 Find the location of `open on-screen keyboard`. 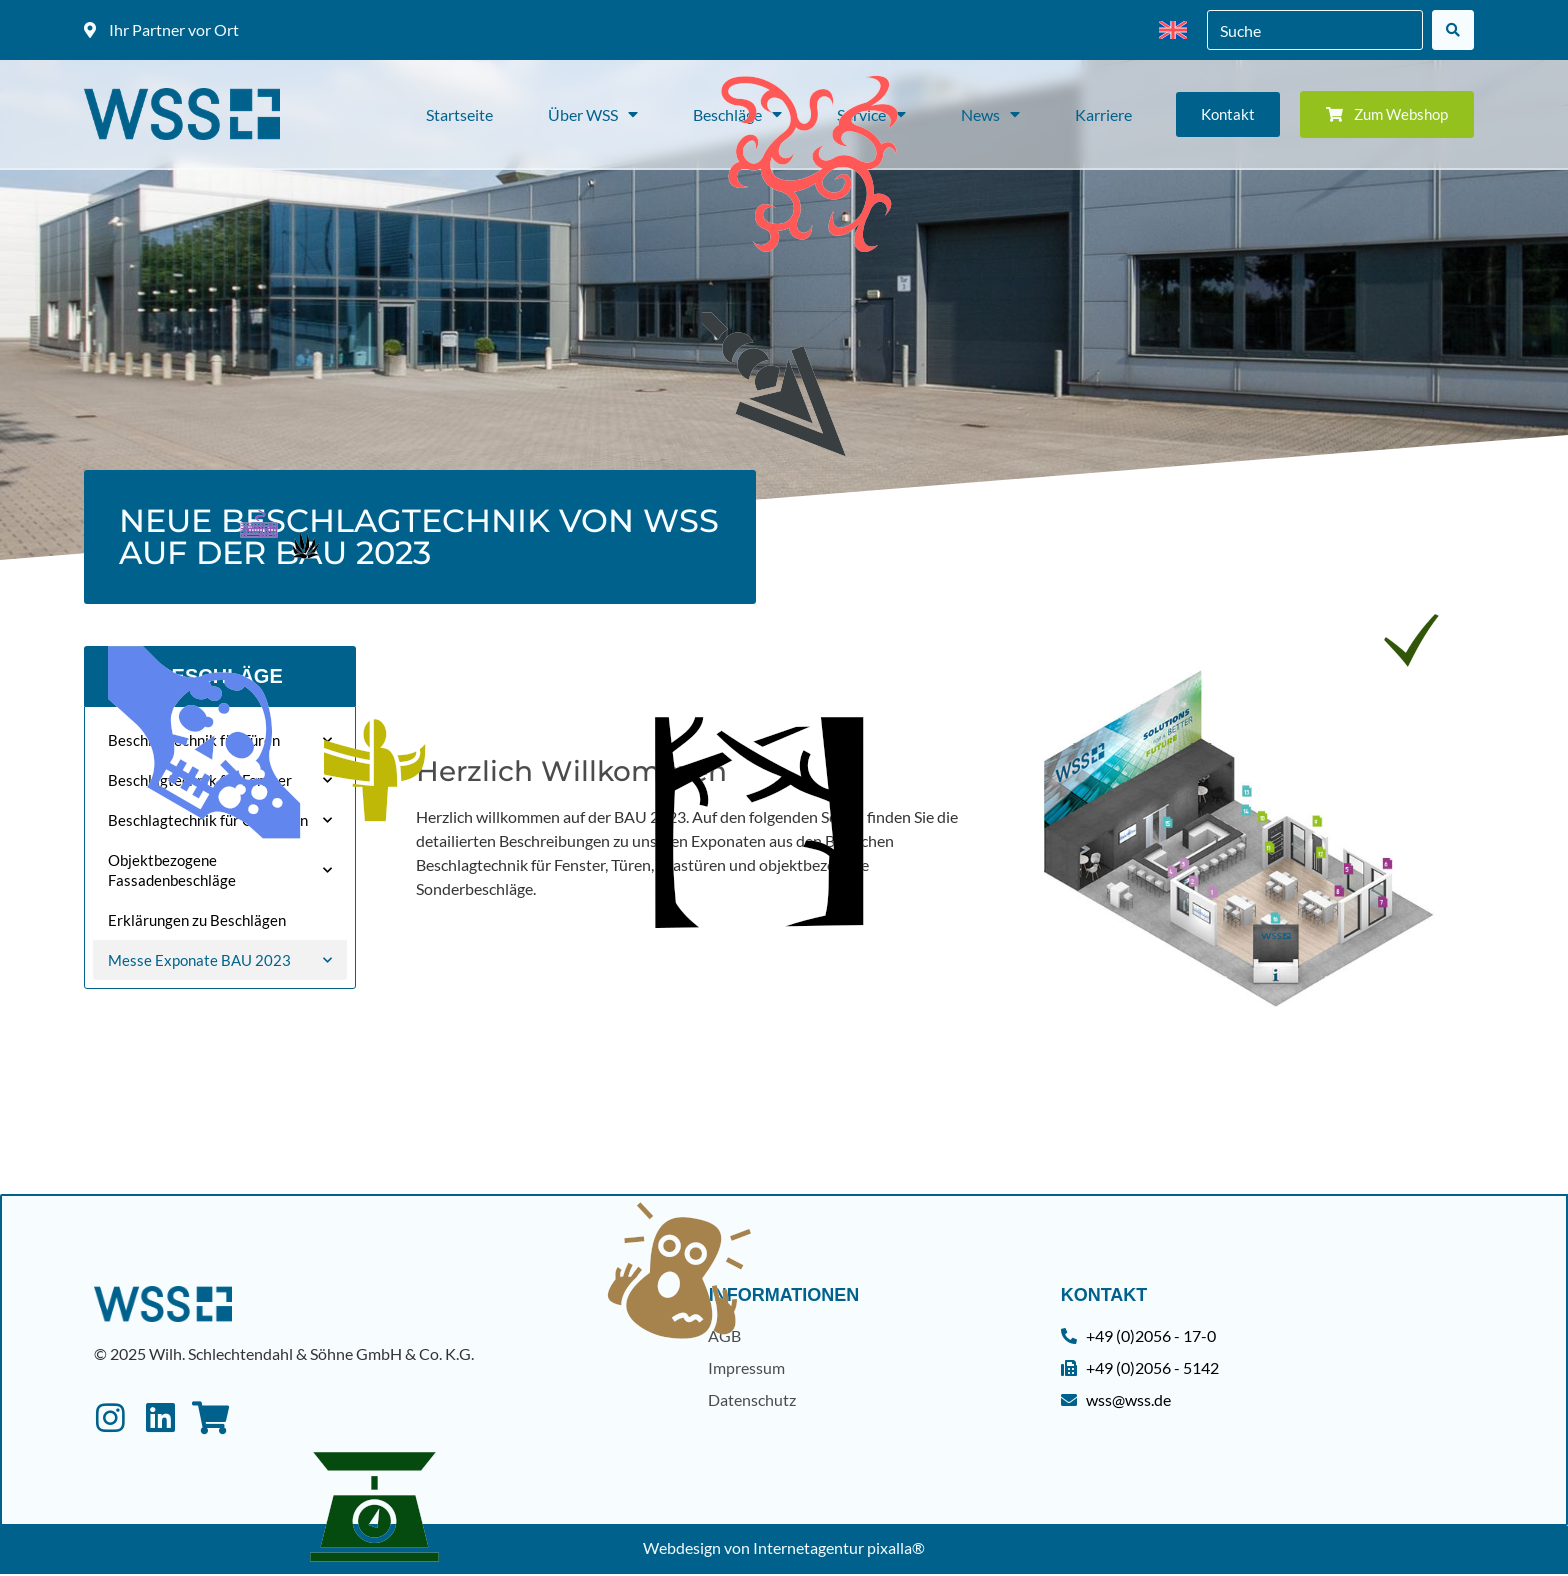

open on-screen keyboard is located at coordinates (259, 530).